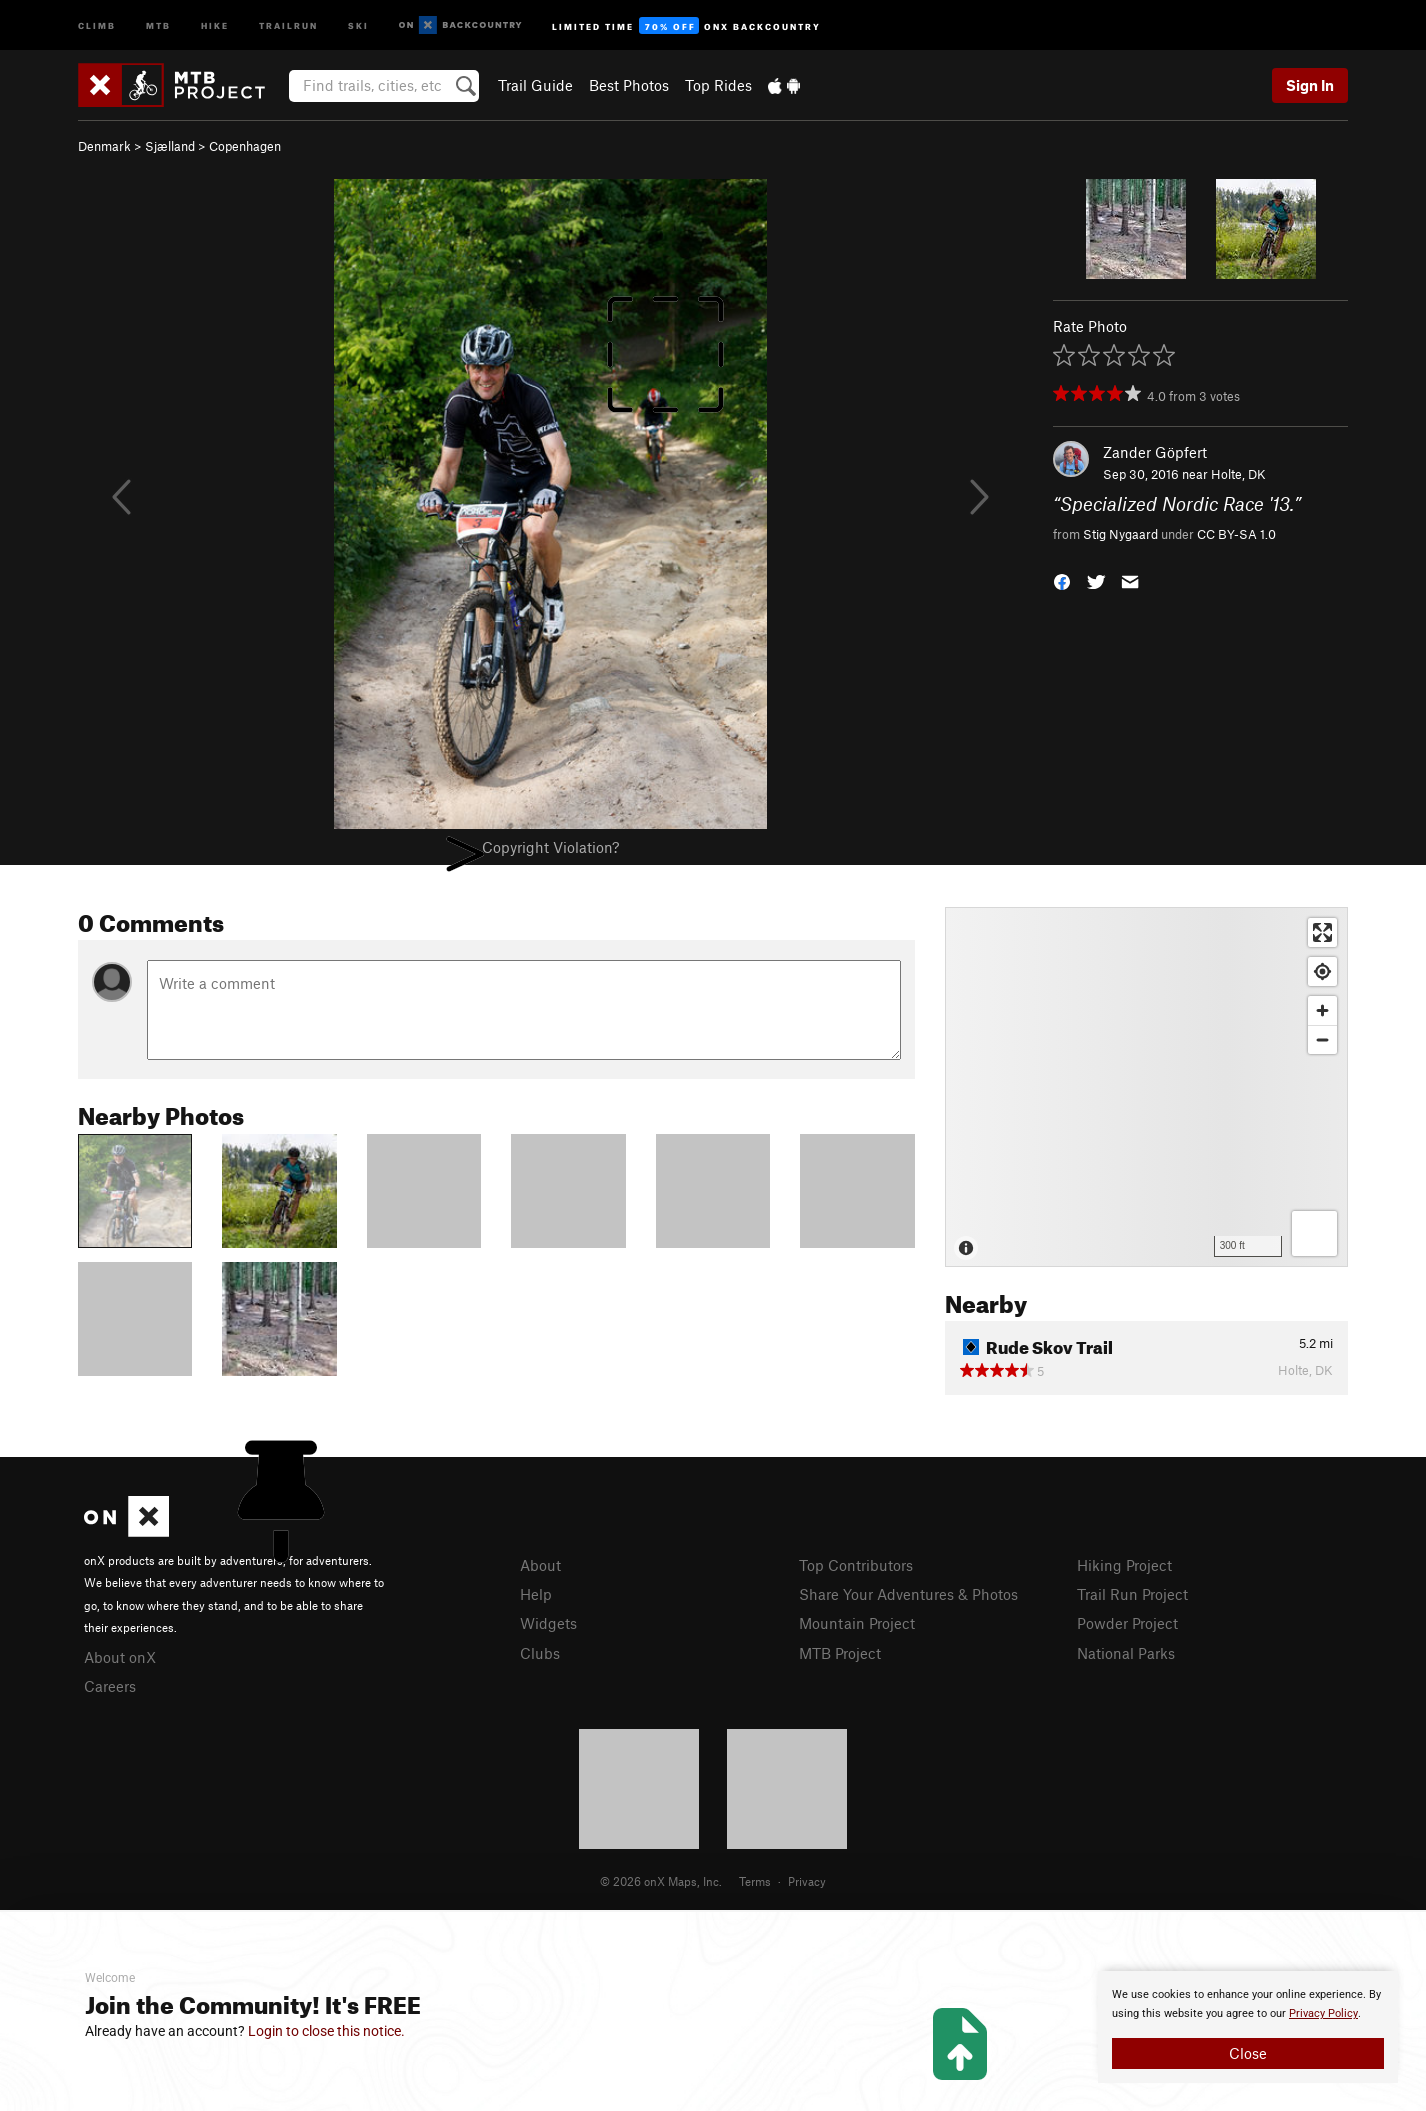 Image resolution: width=1426 pixels, height=2111 pixels. Describe the element at coordinates (960, 2044) in the screenshot. I see `upload a file` at that location.